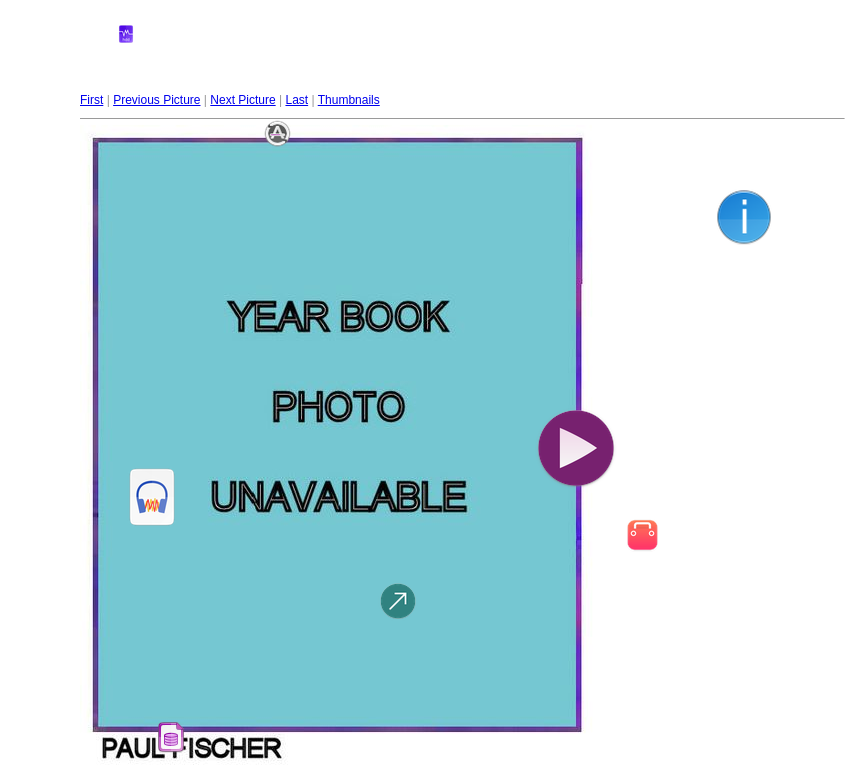  I want to click on indicates video content or media files, so click(576, 448).